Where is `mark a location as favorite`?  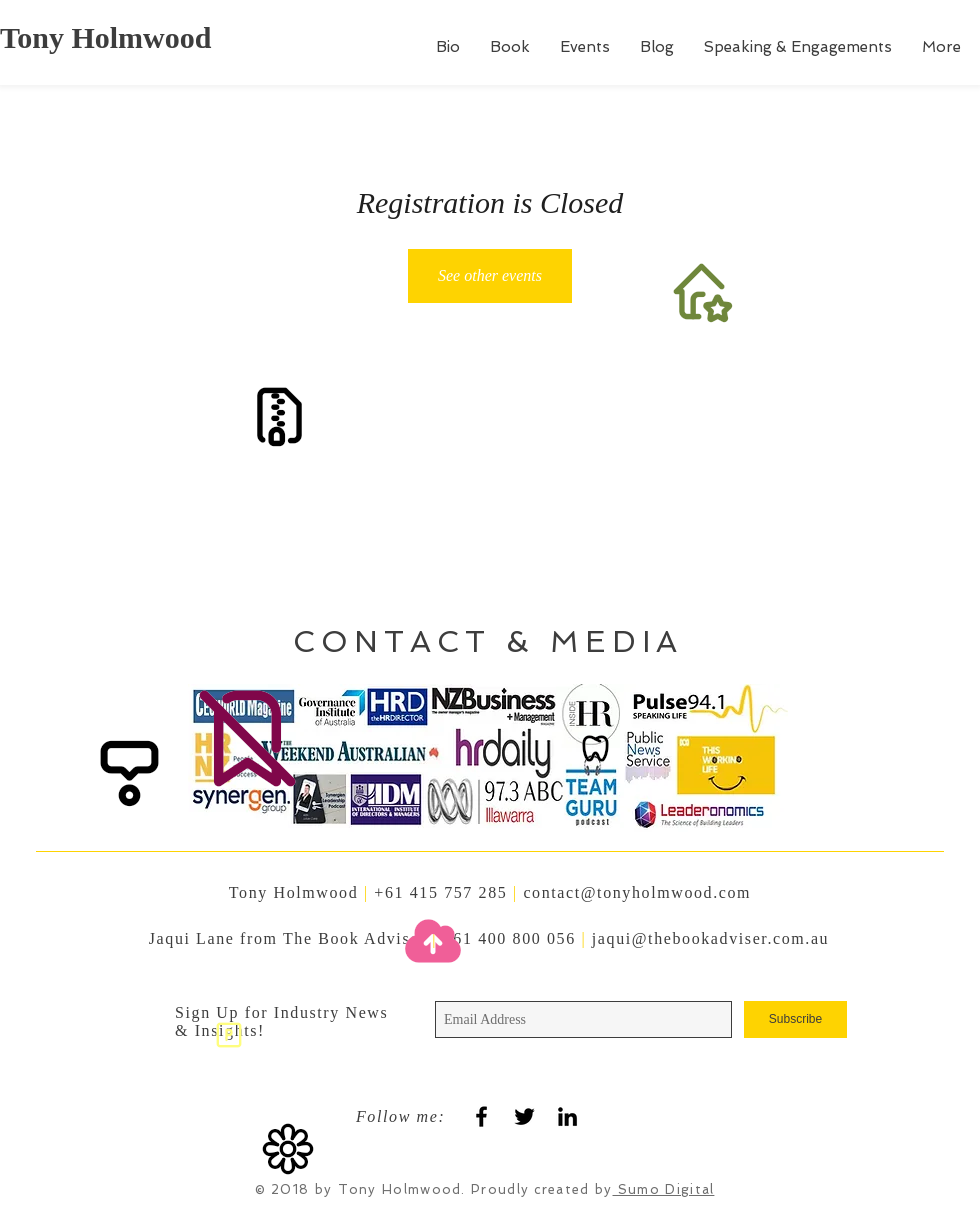
mark a location as favorite is located at coordinates (701, 291).